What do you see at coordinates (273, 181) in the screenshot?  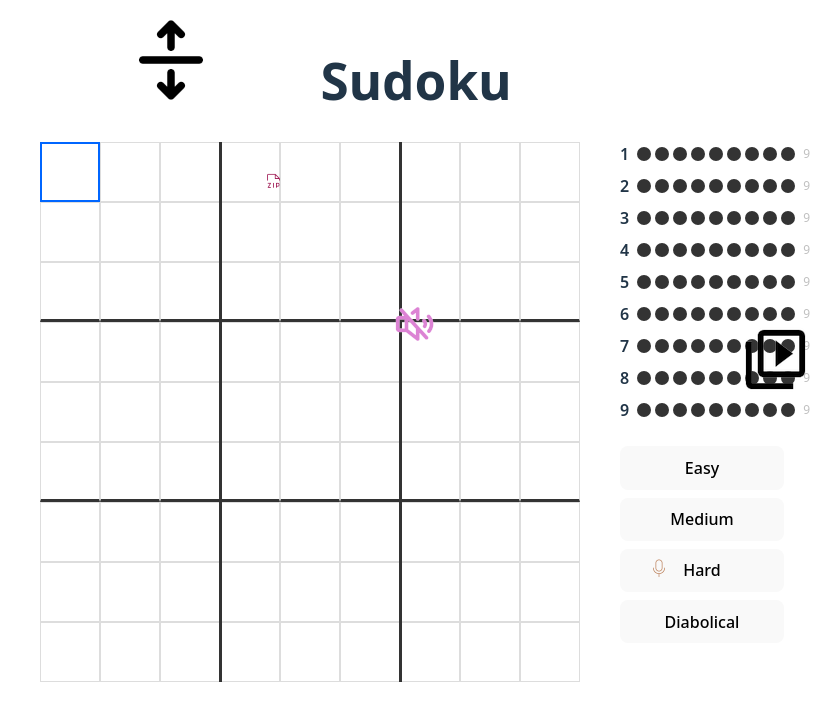 I see `compressed file or archive` at bounding box center [273, 181].